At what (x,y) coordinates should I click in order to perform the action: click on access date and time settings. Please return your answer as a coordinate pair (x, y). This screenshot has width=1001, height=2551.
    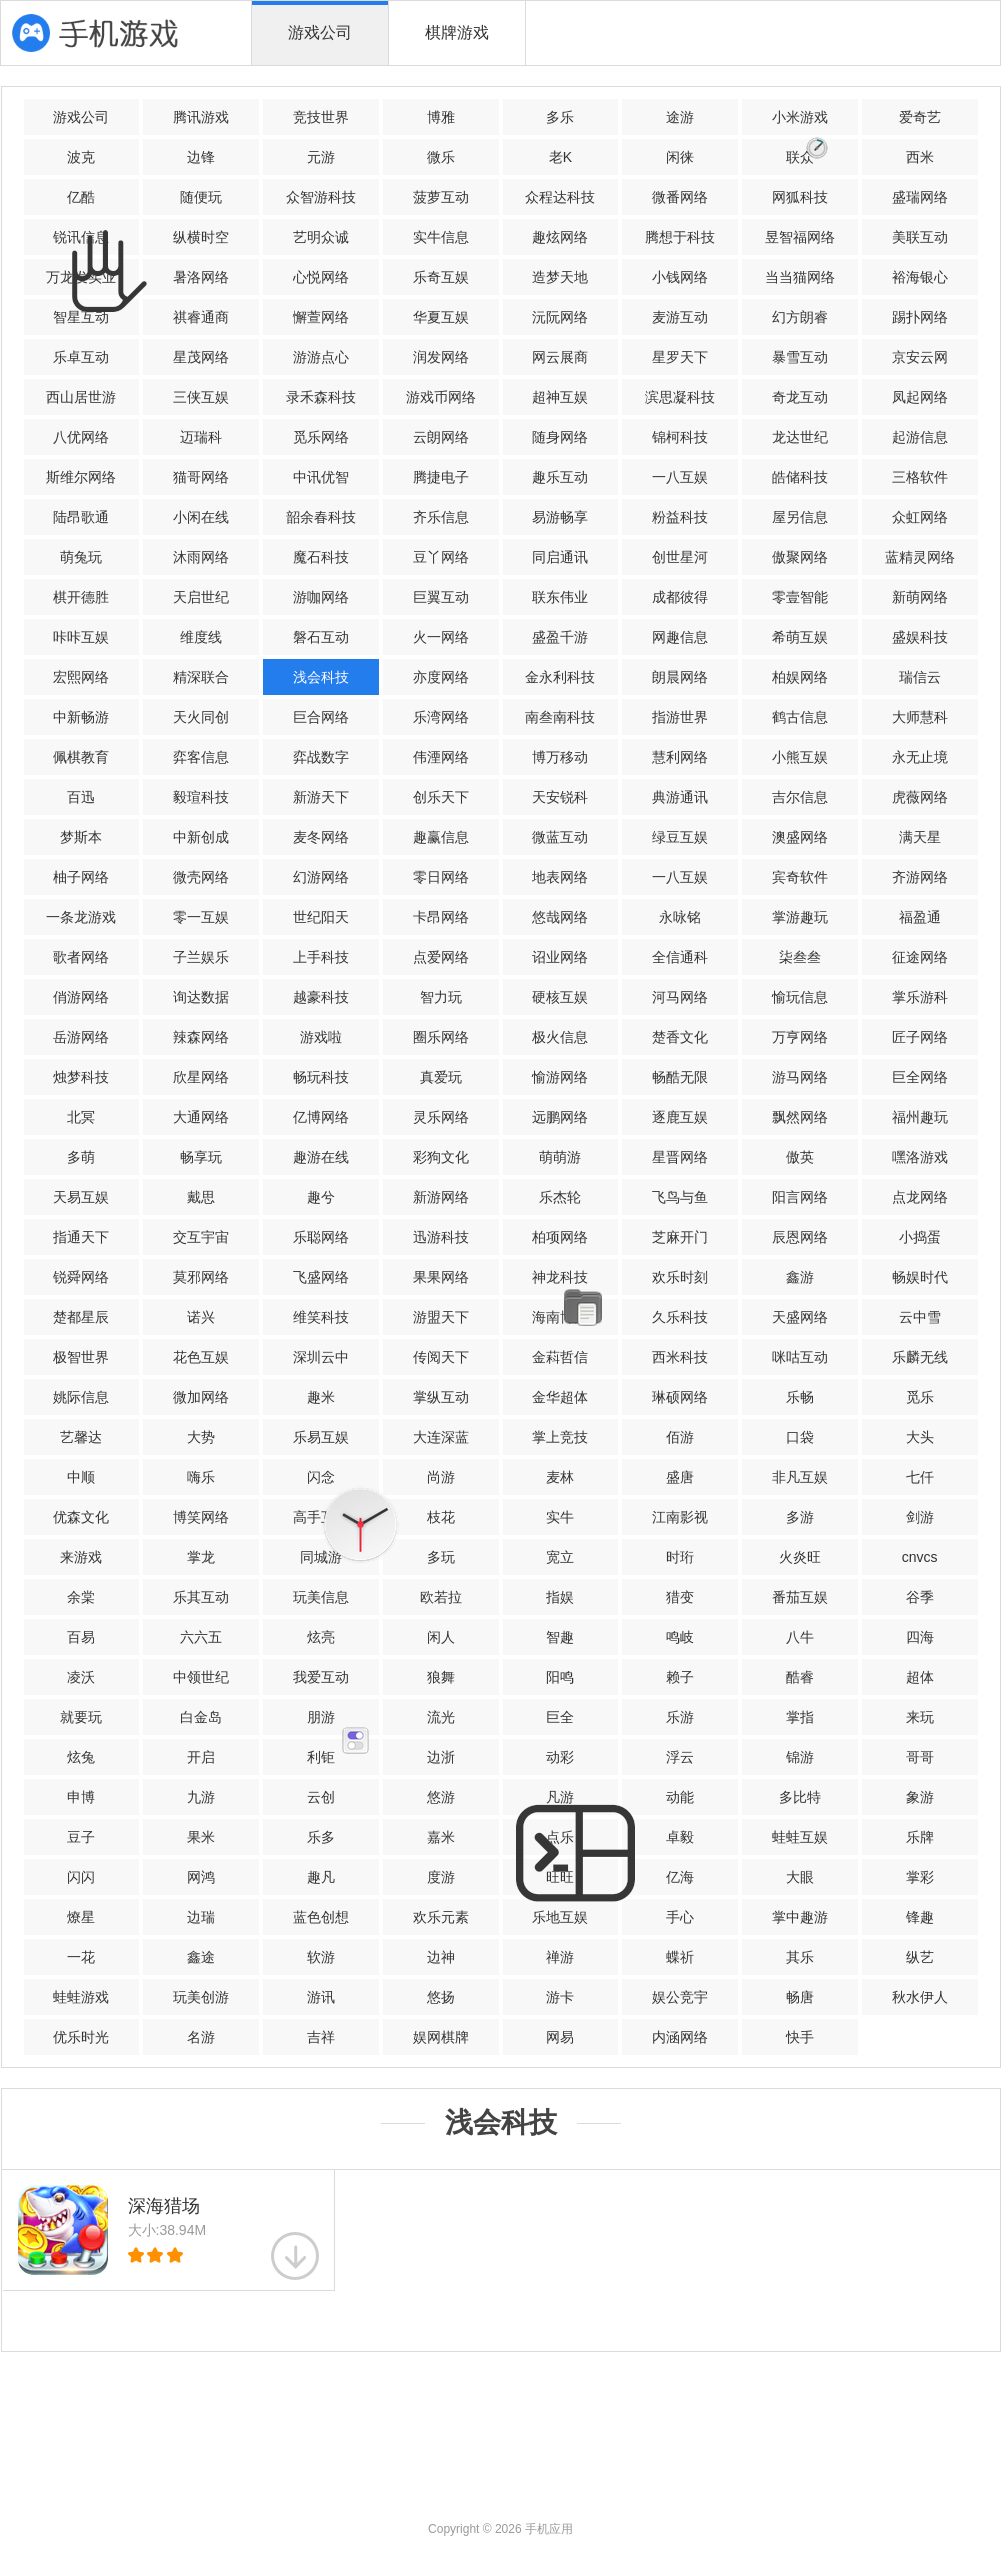
    Looking at the image, I should click on (360, 1524).